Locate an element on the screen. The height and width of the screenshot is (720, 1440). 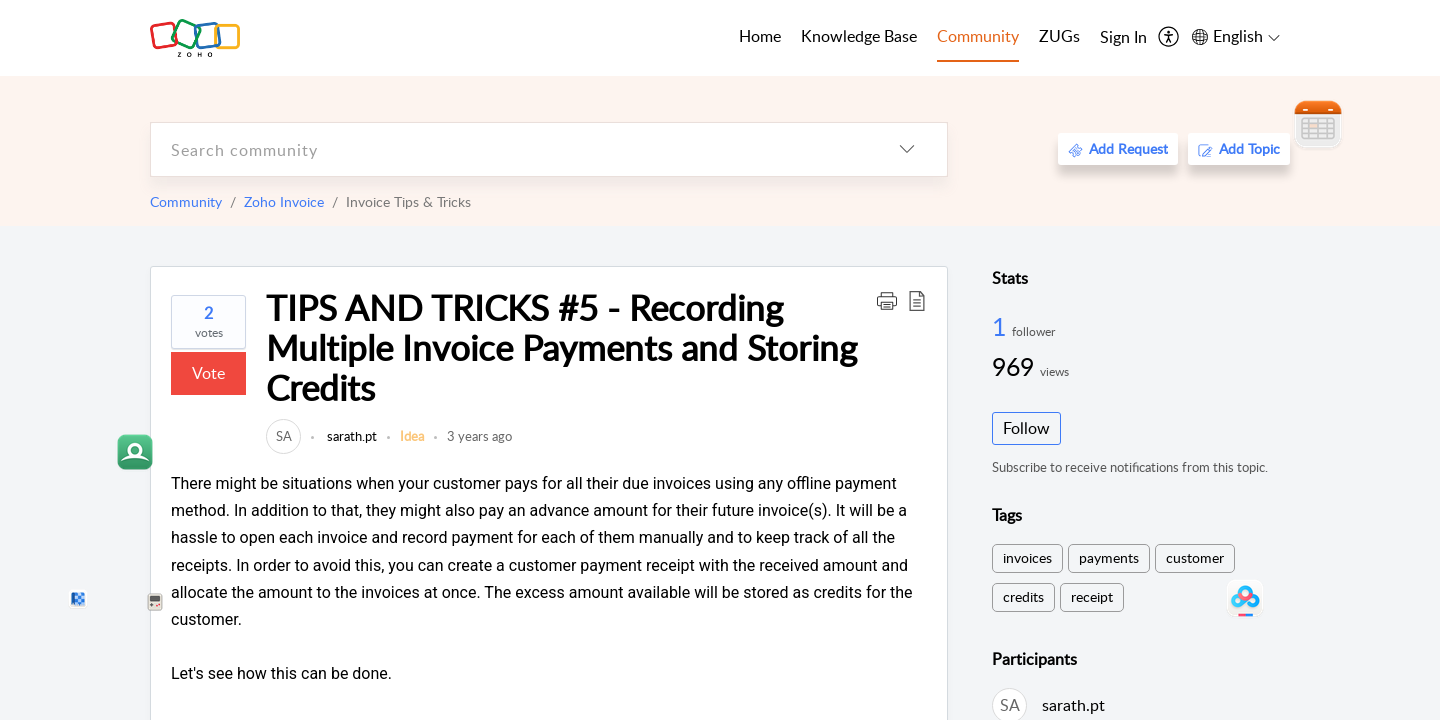
open the game center or gaming app is located at coordinates (155, 602).